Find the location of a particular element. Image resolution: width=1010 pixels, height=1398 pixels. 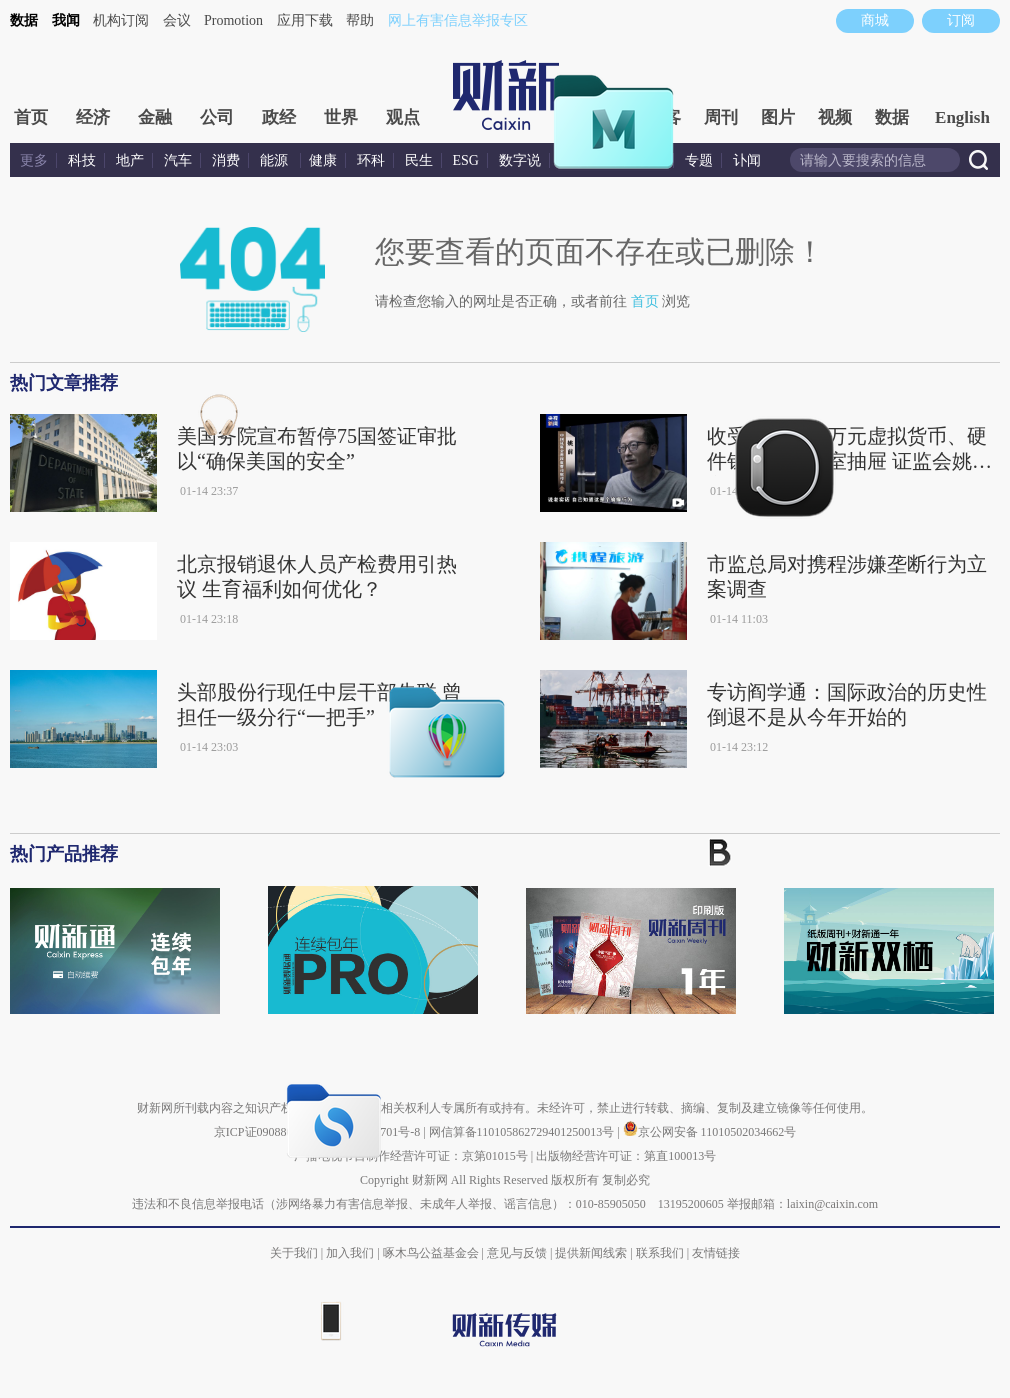

apply bold formatting to selected text is located at coordinates (719, 852).